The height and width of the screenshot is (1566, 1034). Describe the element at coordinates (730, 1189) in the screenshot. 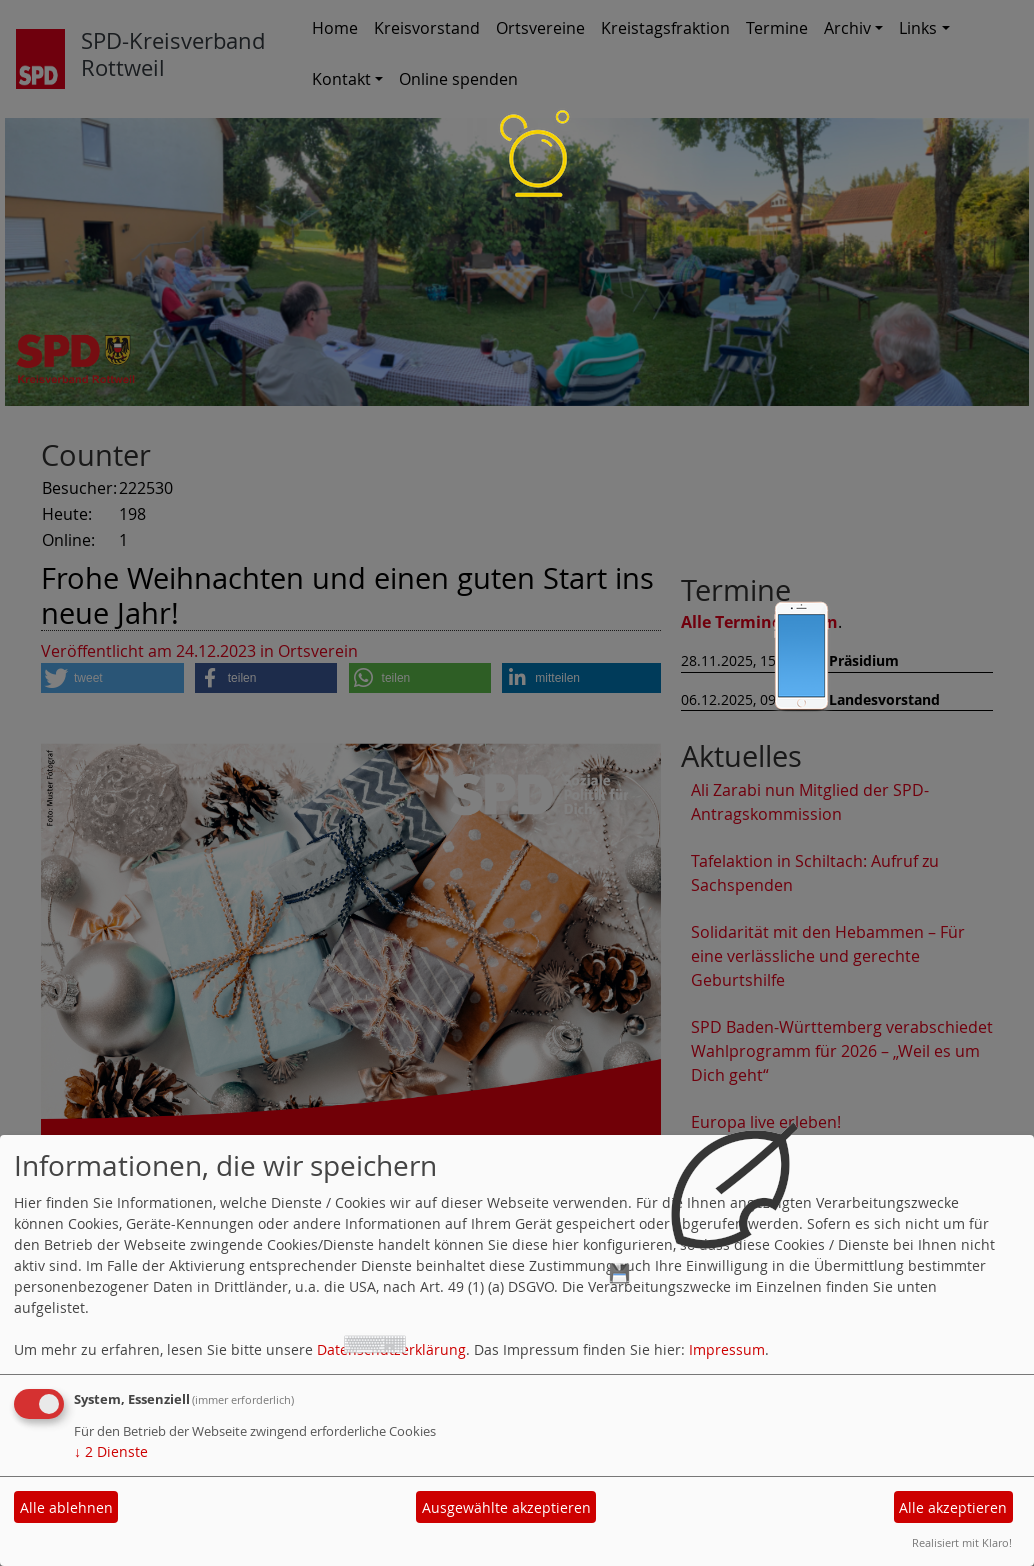

I see `access nature and plant emoji category` at that location.